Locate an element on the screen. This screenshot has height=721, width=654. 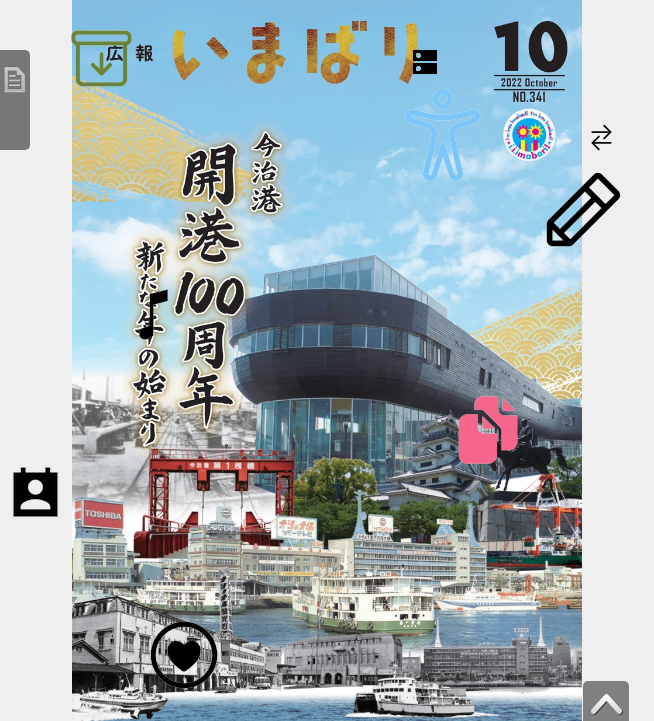
view all documents is located at coordinates (488, 430).